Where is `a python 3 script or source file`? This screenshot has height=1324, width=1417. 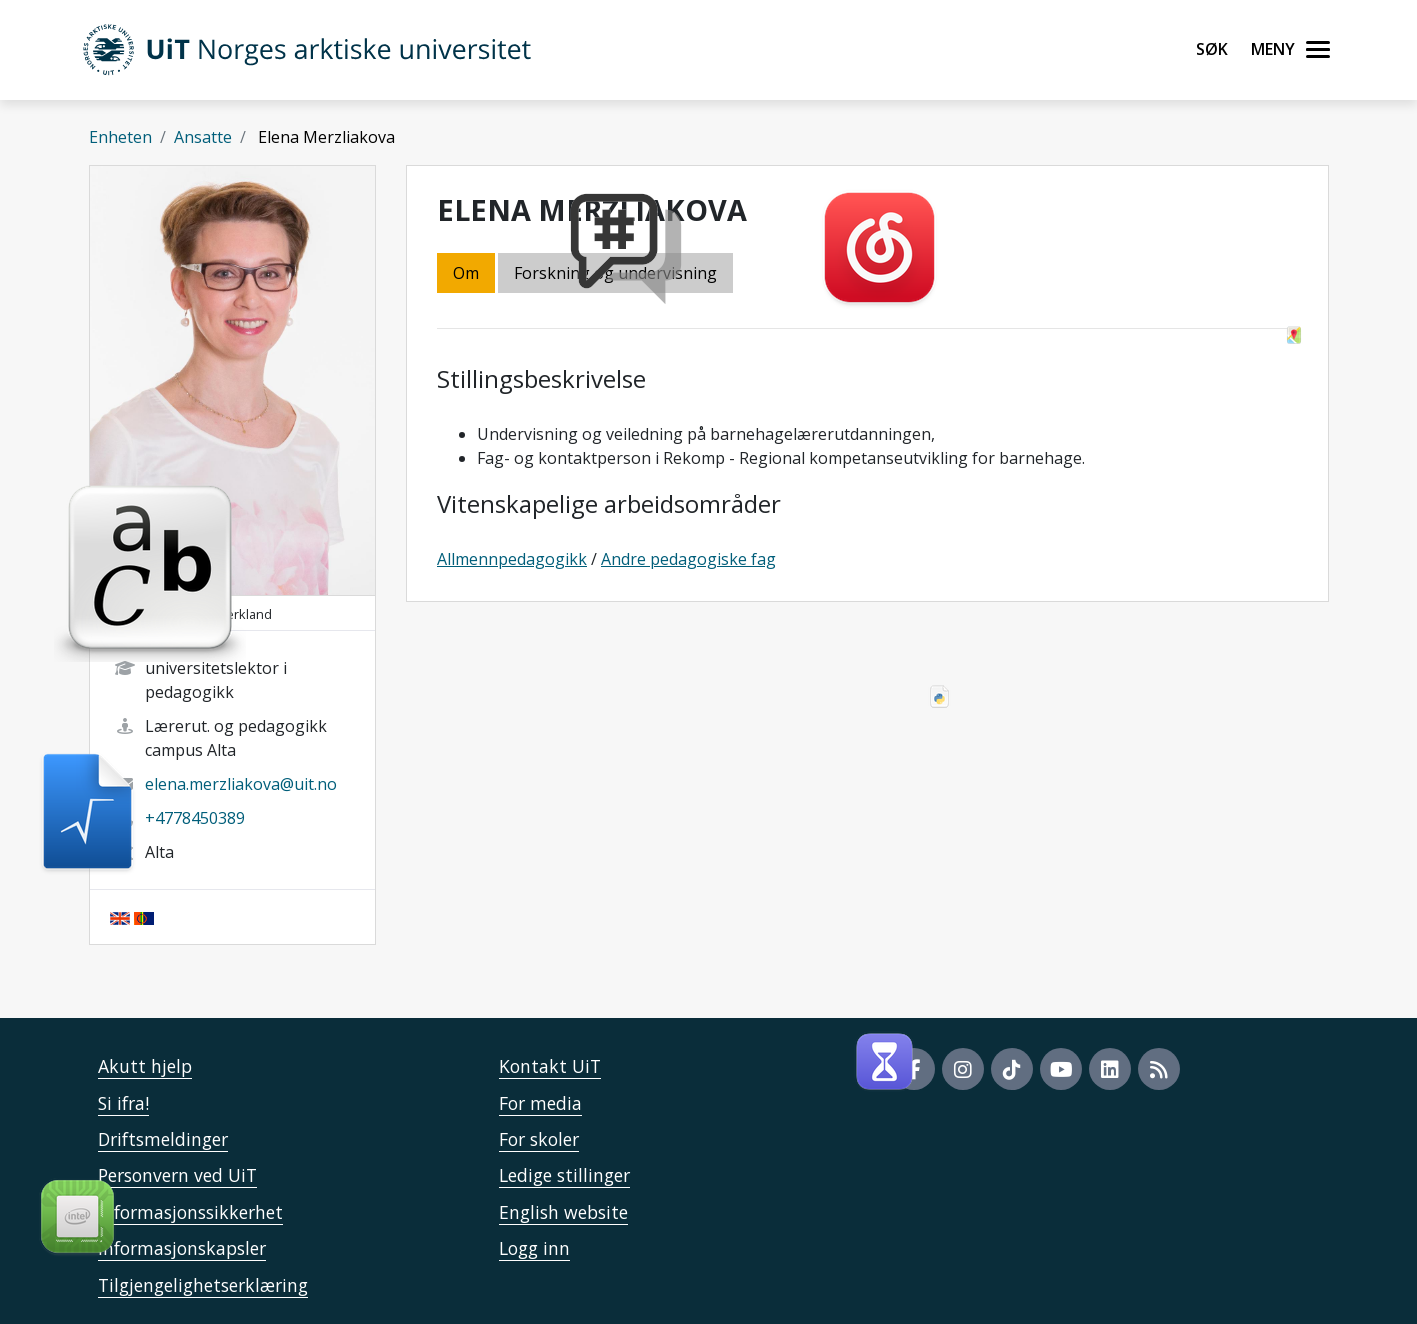
a python 3 script or source file is located at coordinates (939, 696).